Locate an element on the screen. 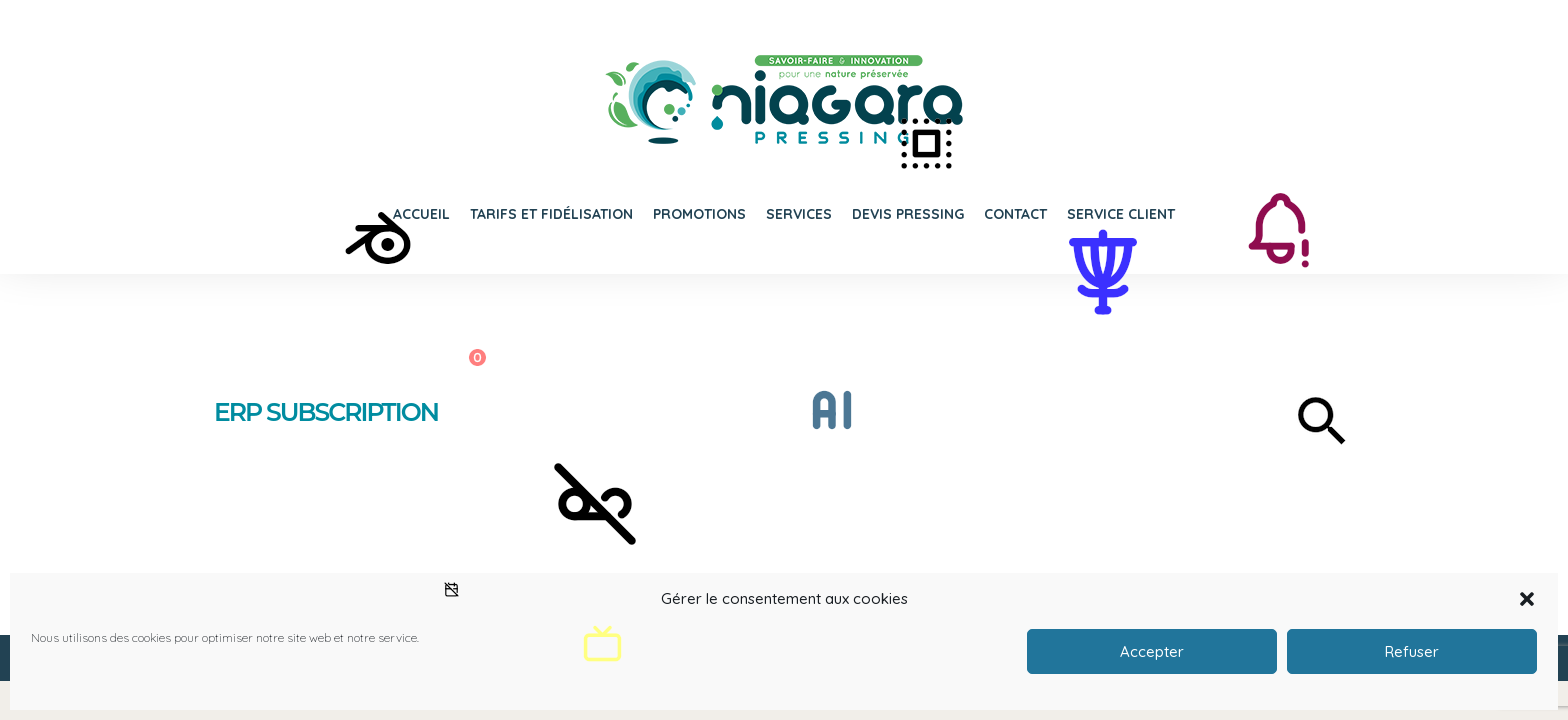 The image size is (1568, 720). access disc golf course information is located at coordinates (1103, 272).